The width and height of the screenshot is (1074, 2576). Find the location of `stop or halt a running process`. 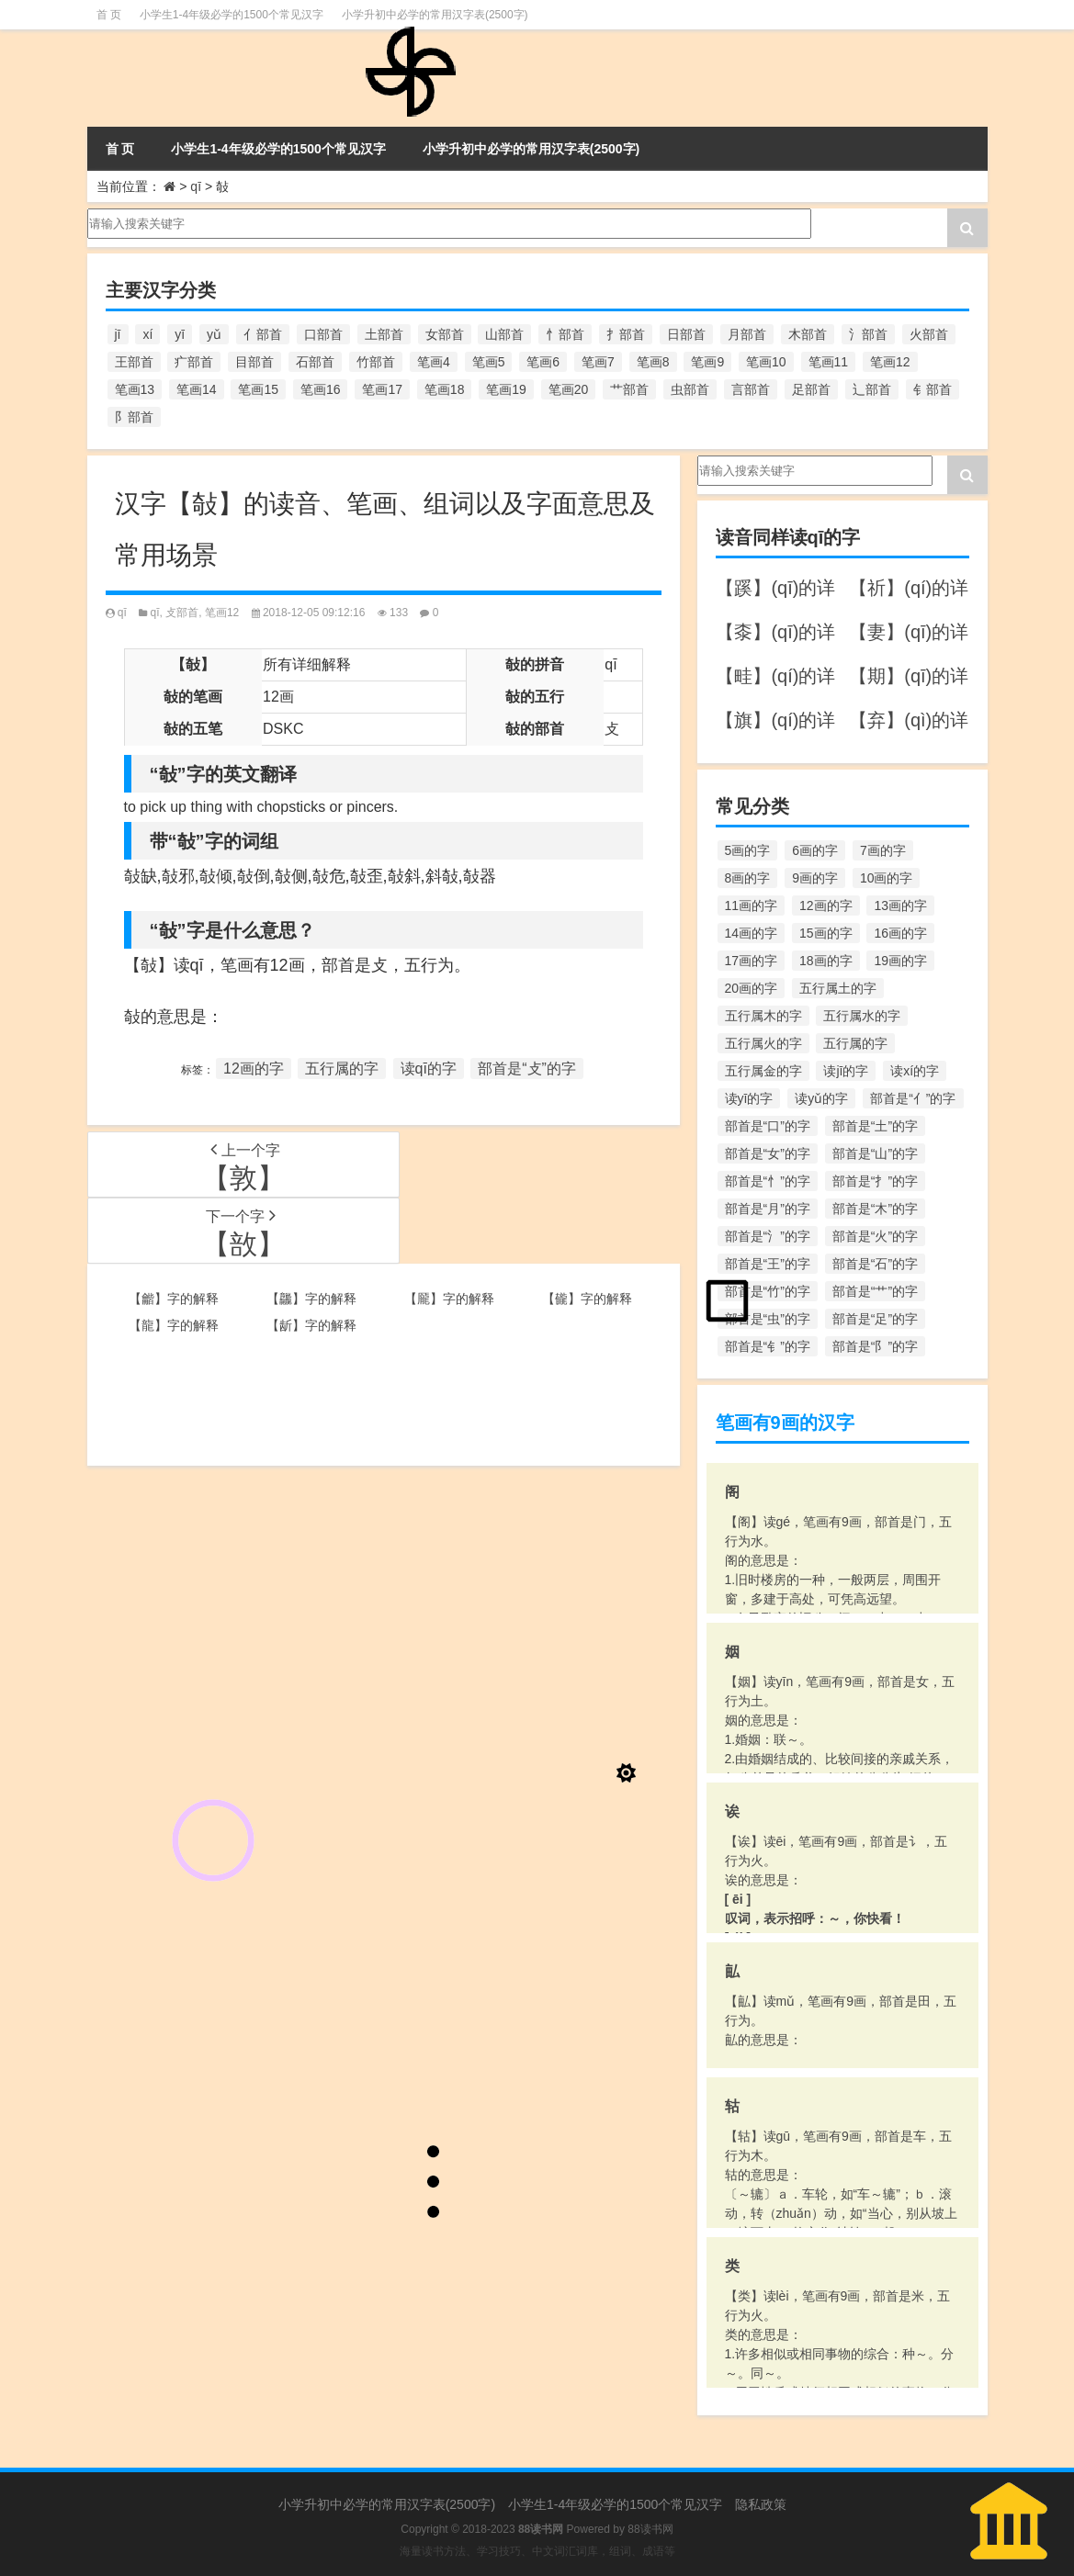

stop or halt a running process is located at coordinates (727, 1300).